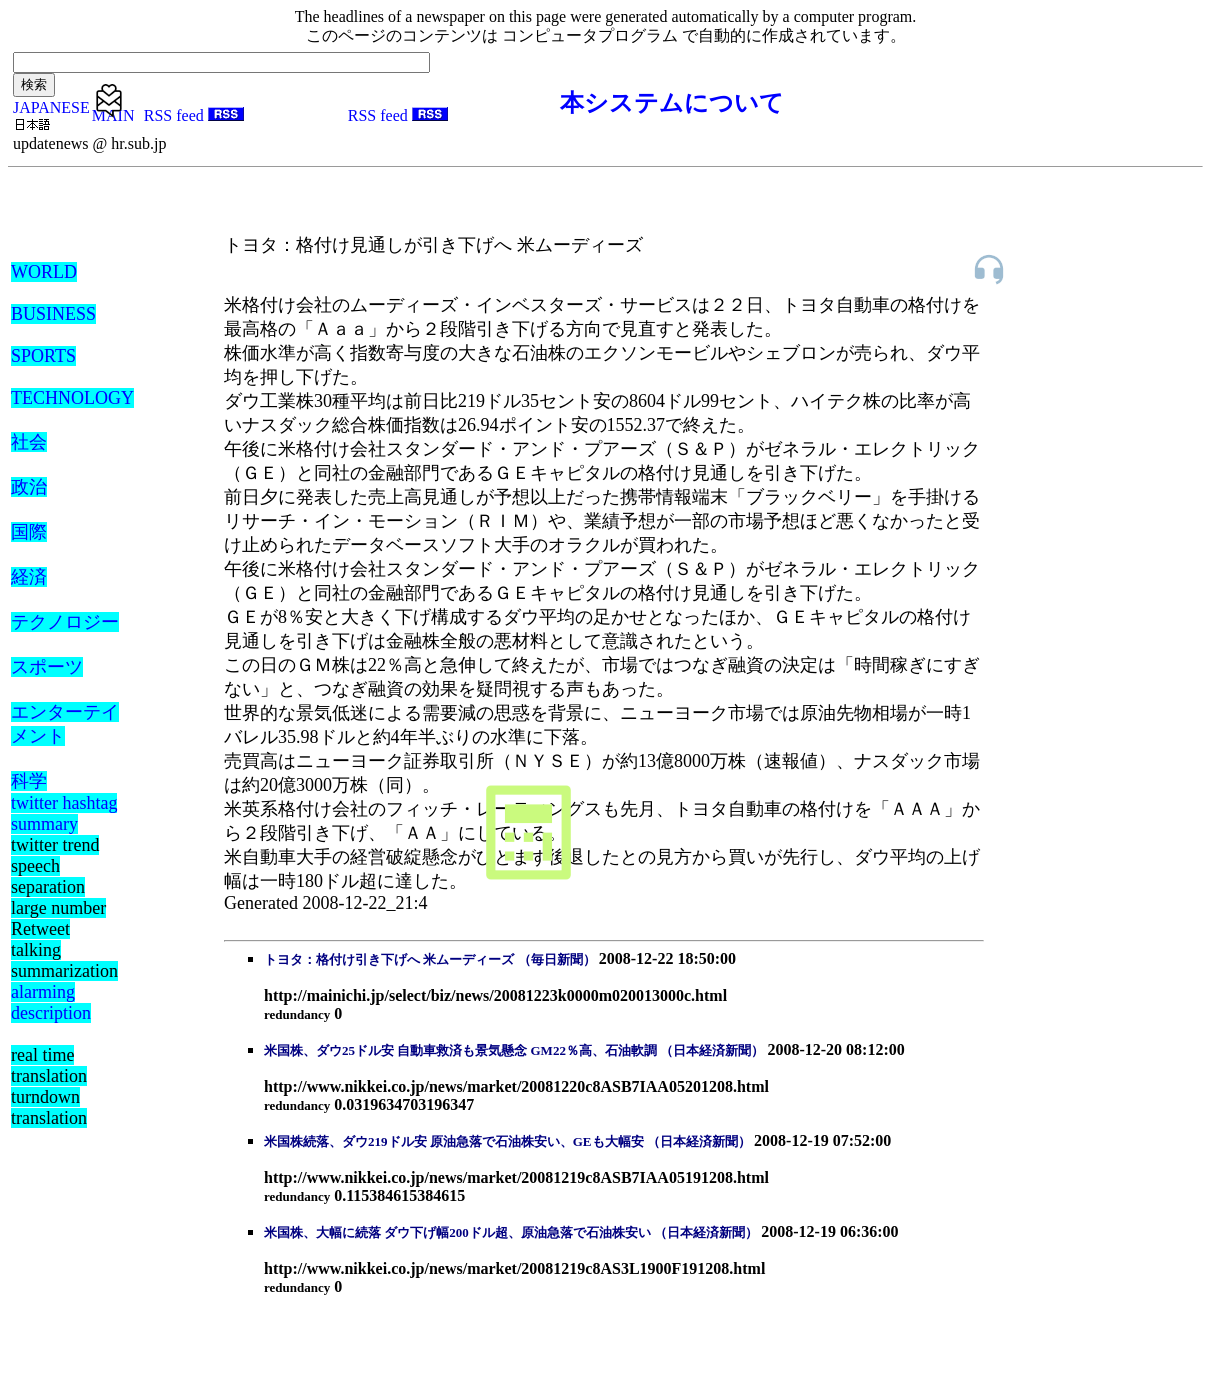 The image size is (1211, 1389). Describe the element at coordinates (109, 101) in the screenshot. I see `open tinyletter email newsletter service` at that location.